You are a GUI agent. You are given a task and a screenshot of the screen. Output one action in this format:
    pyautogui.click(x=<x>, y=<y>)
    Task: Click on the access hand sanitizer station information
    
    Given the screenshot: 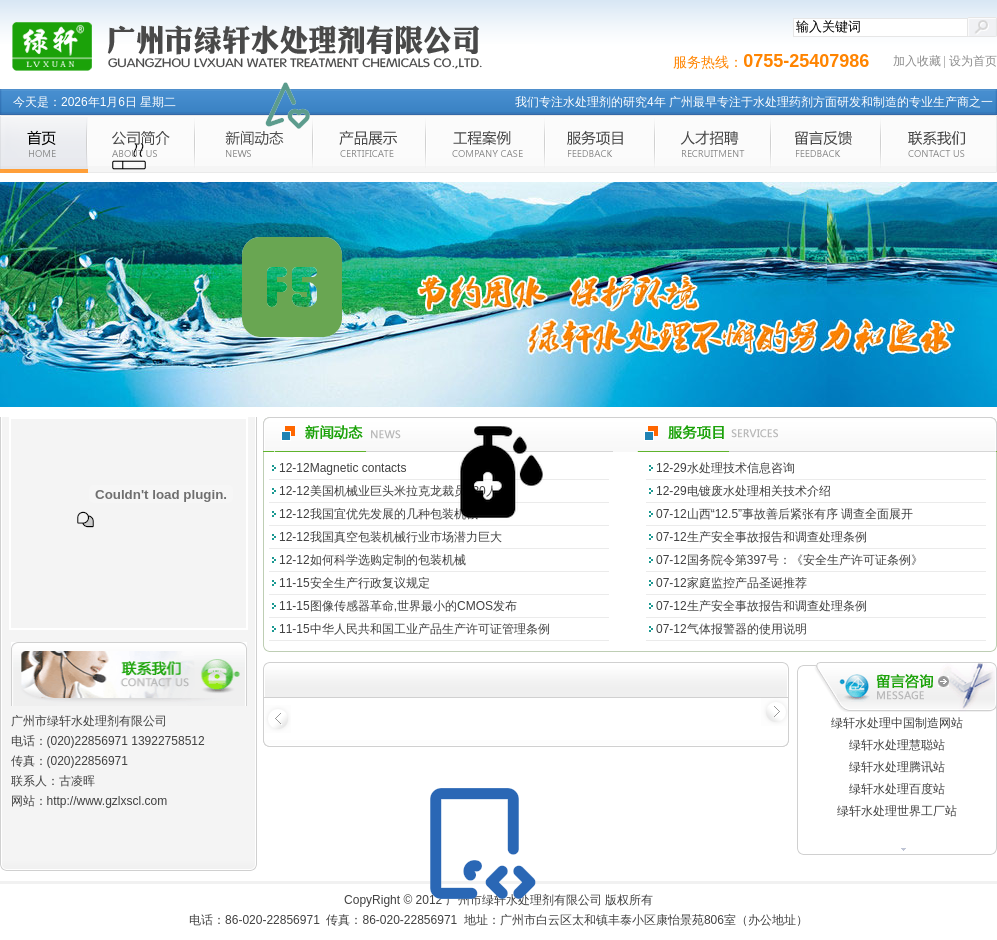 What is the action you would take?
    pyautogui.click(x=497, y=472)
    